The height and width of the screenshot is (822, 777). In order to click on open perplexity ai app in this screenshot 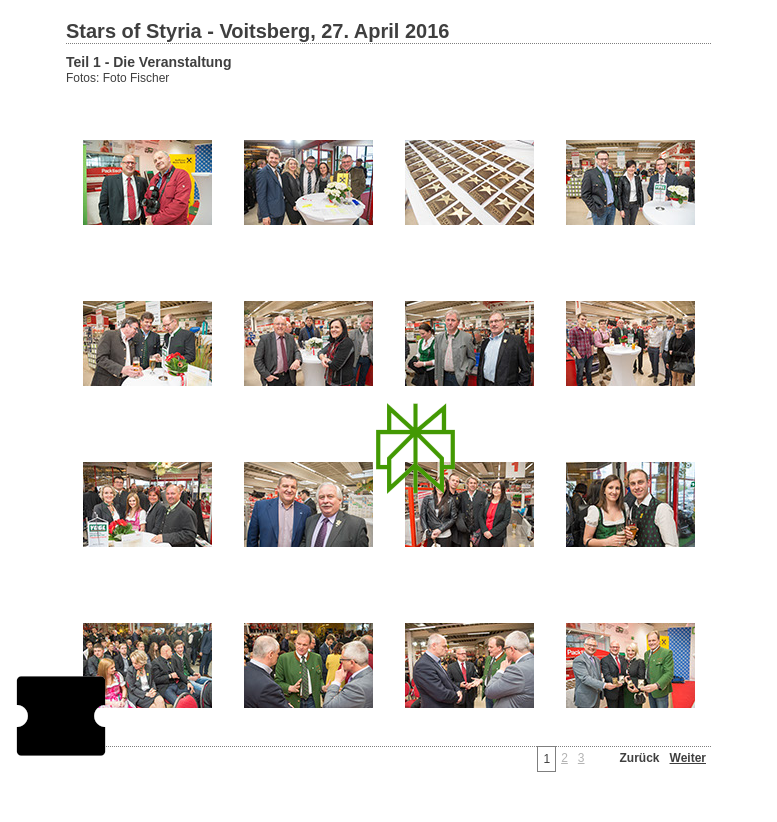, I will do `click(415, 448)`.